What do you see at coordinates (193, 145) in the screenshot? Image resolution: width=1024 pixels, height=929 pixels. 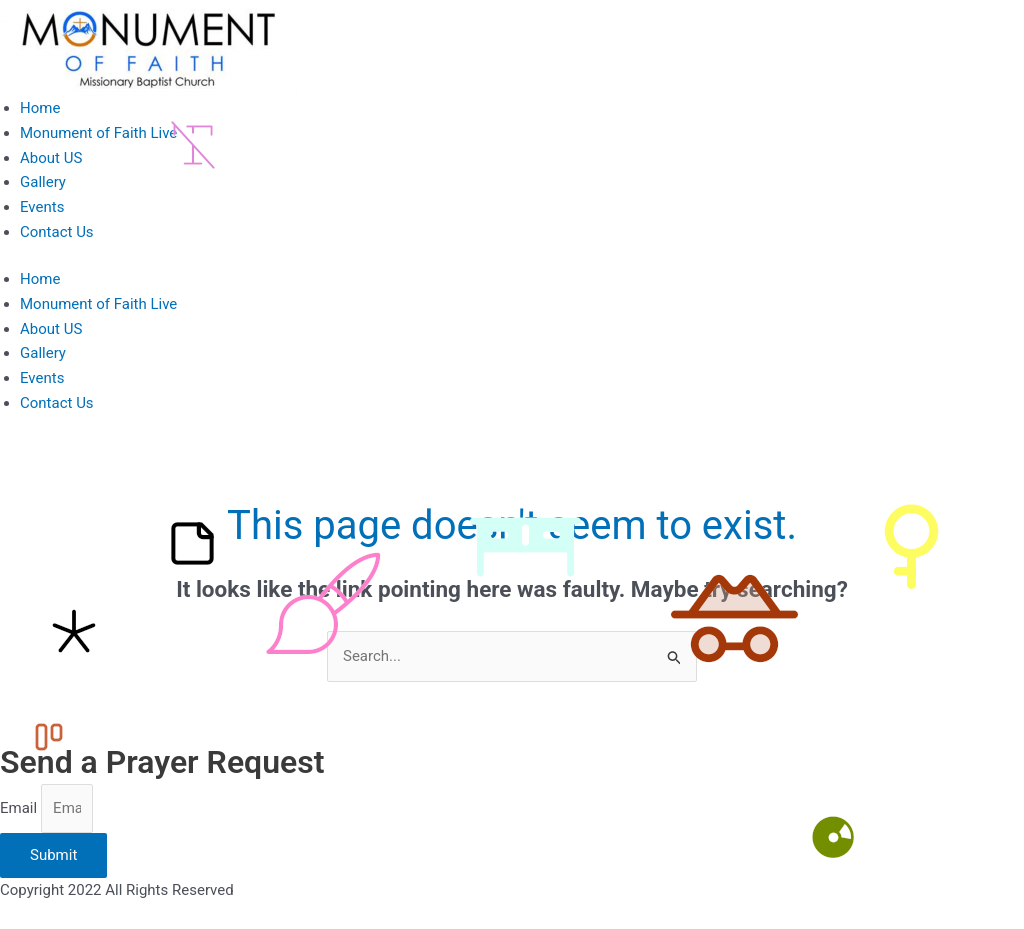 I see `disable text formatting` at bounding box center [193, 145].